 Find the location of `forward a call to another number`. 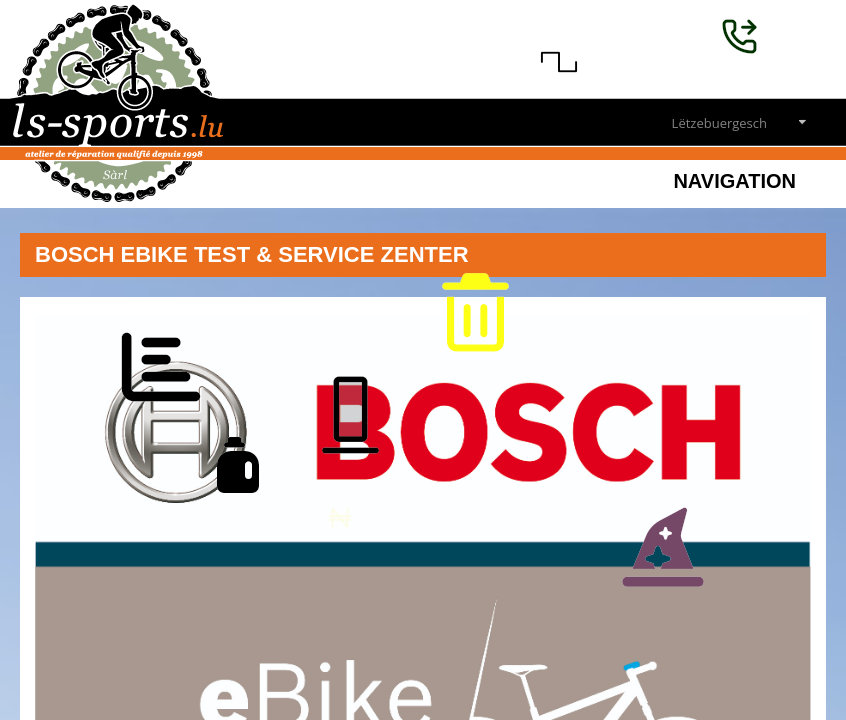

forward a call to another number is located at coordinates (739, 36).